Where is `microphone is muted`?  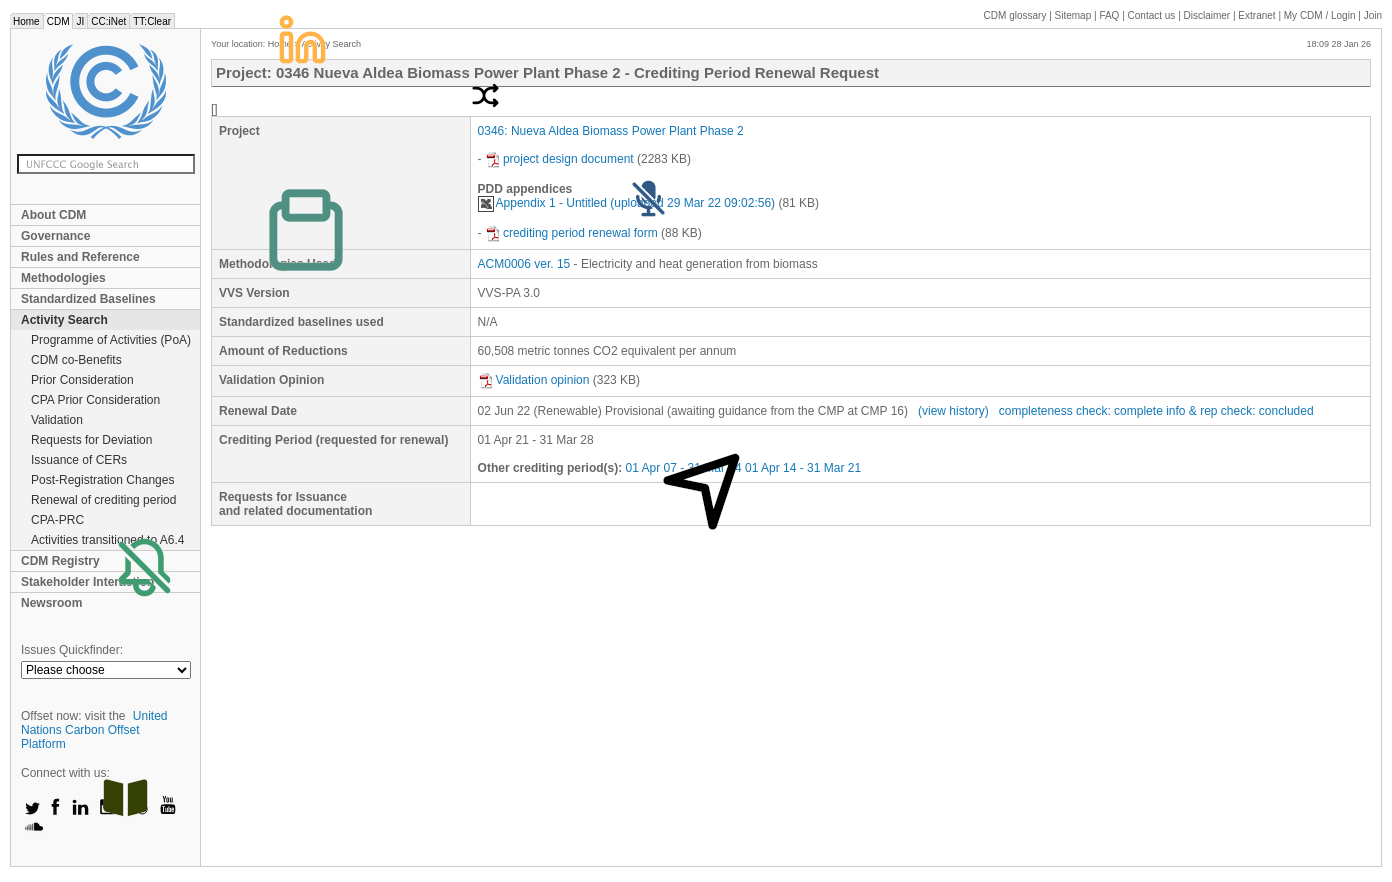 microphone is muted is located at coordinates (648, 198).